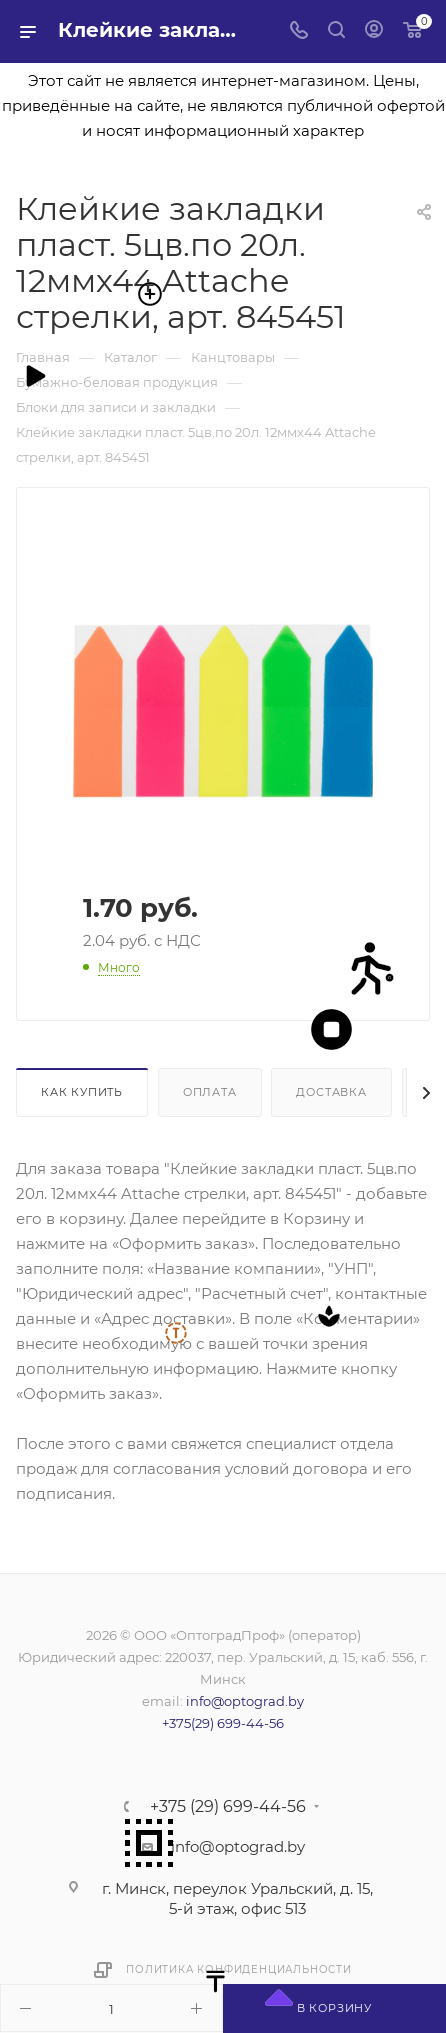  What do you see at coordinates (36, 376) in the screenshot?
I see `play media or video content` at bounding box center [36, 376].